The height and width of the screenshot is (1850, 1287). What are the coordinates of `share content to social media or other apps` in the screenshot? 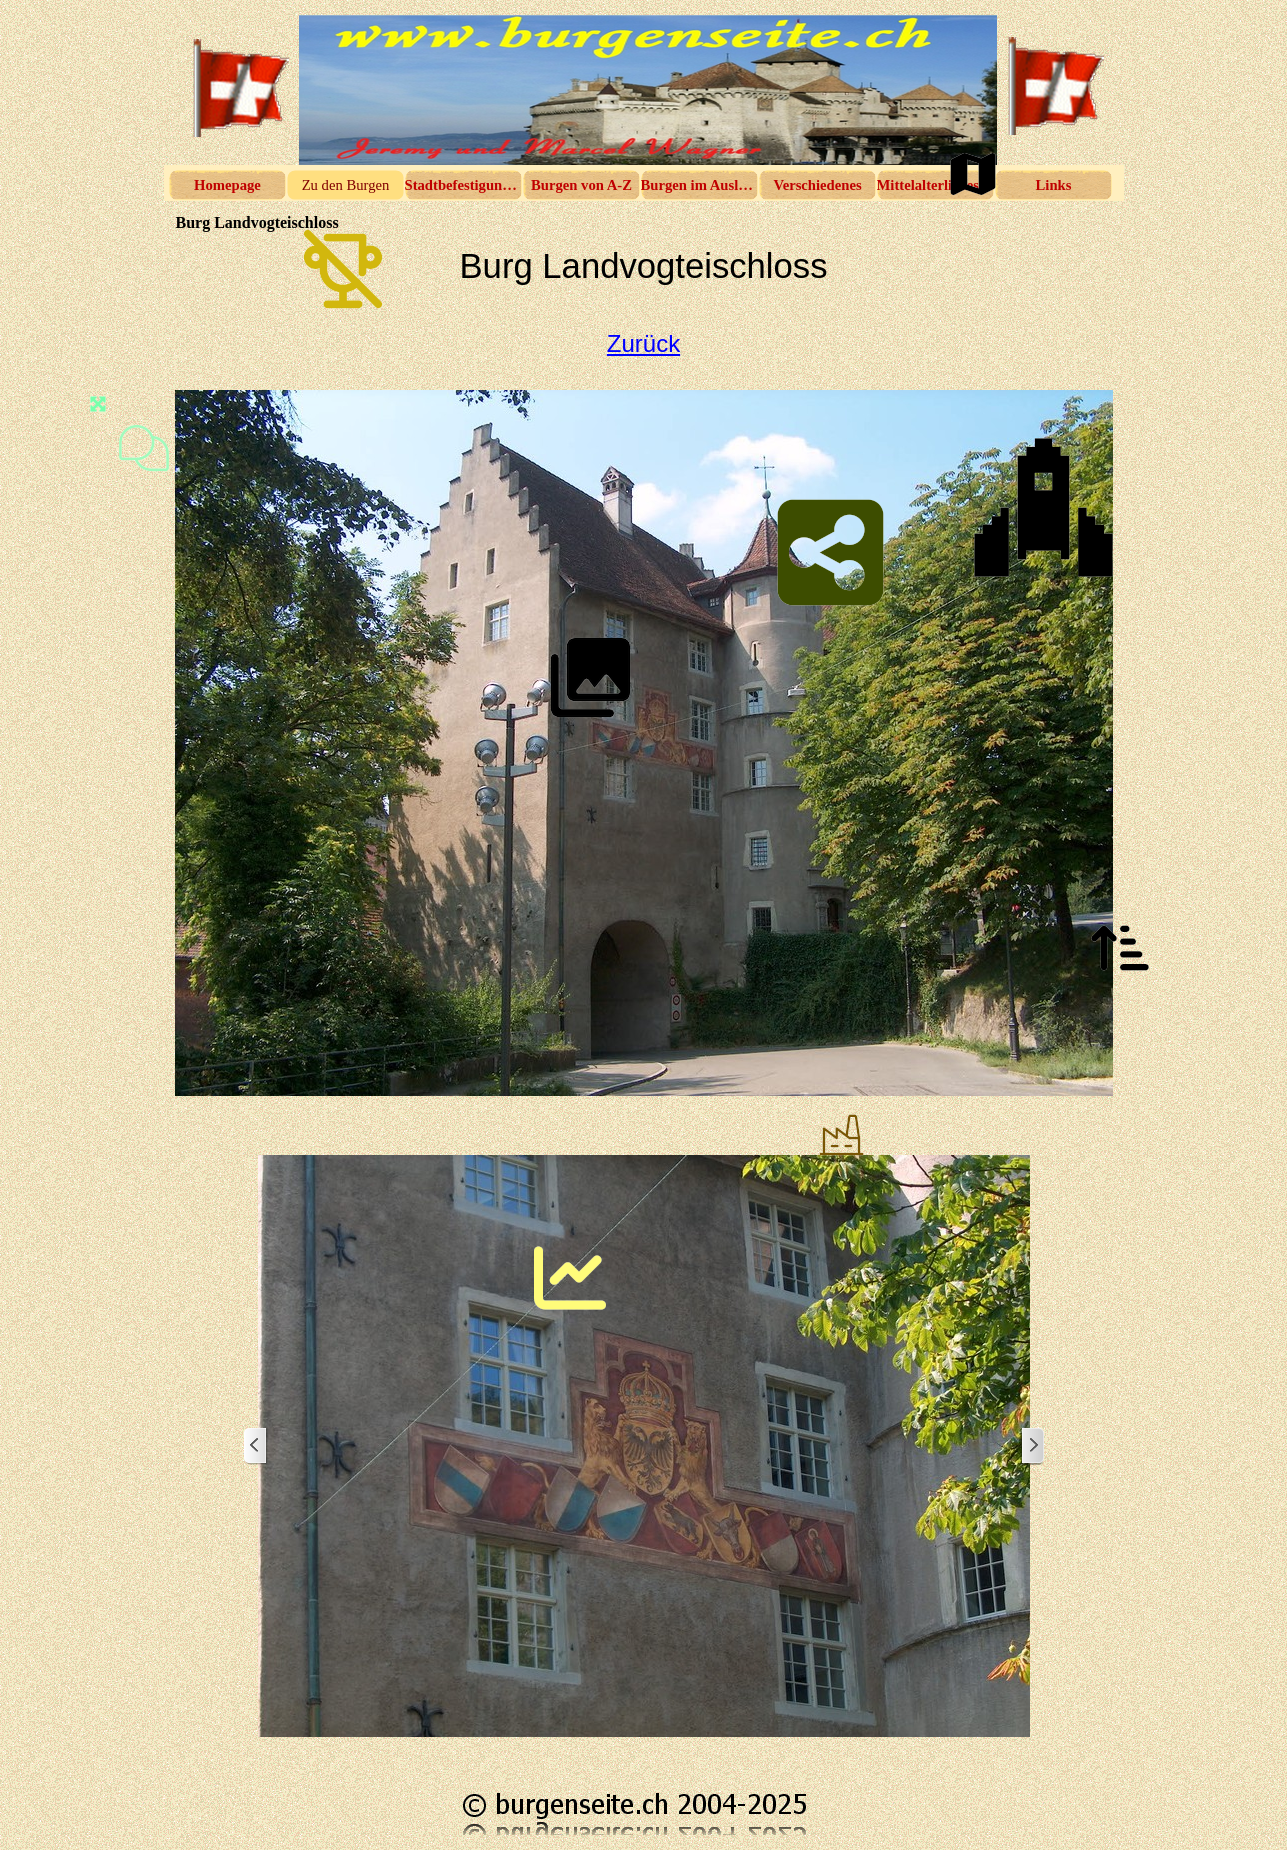 It's located at (830, 552).